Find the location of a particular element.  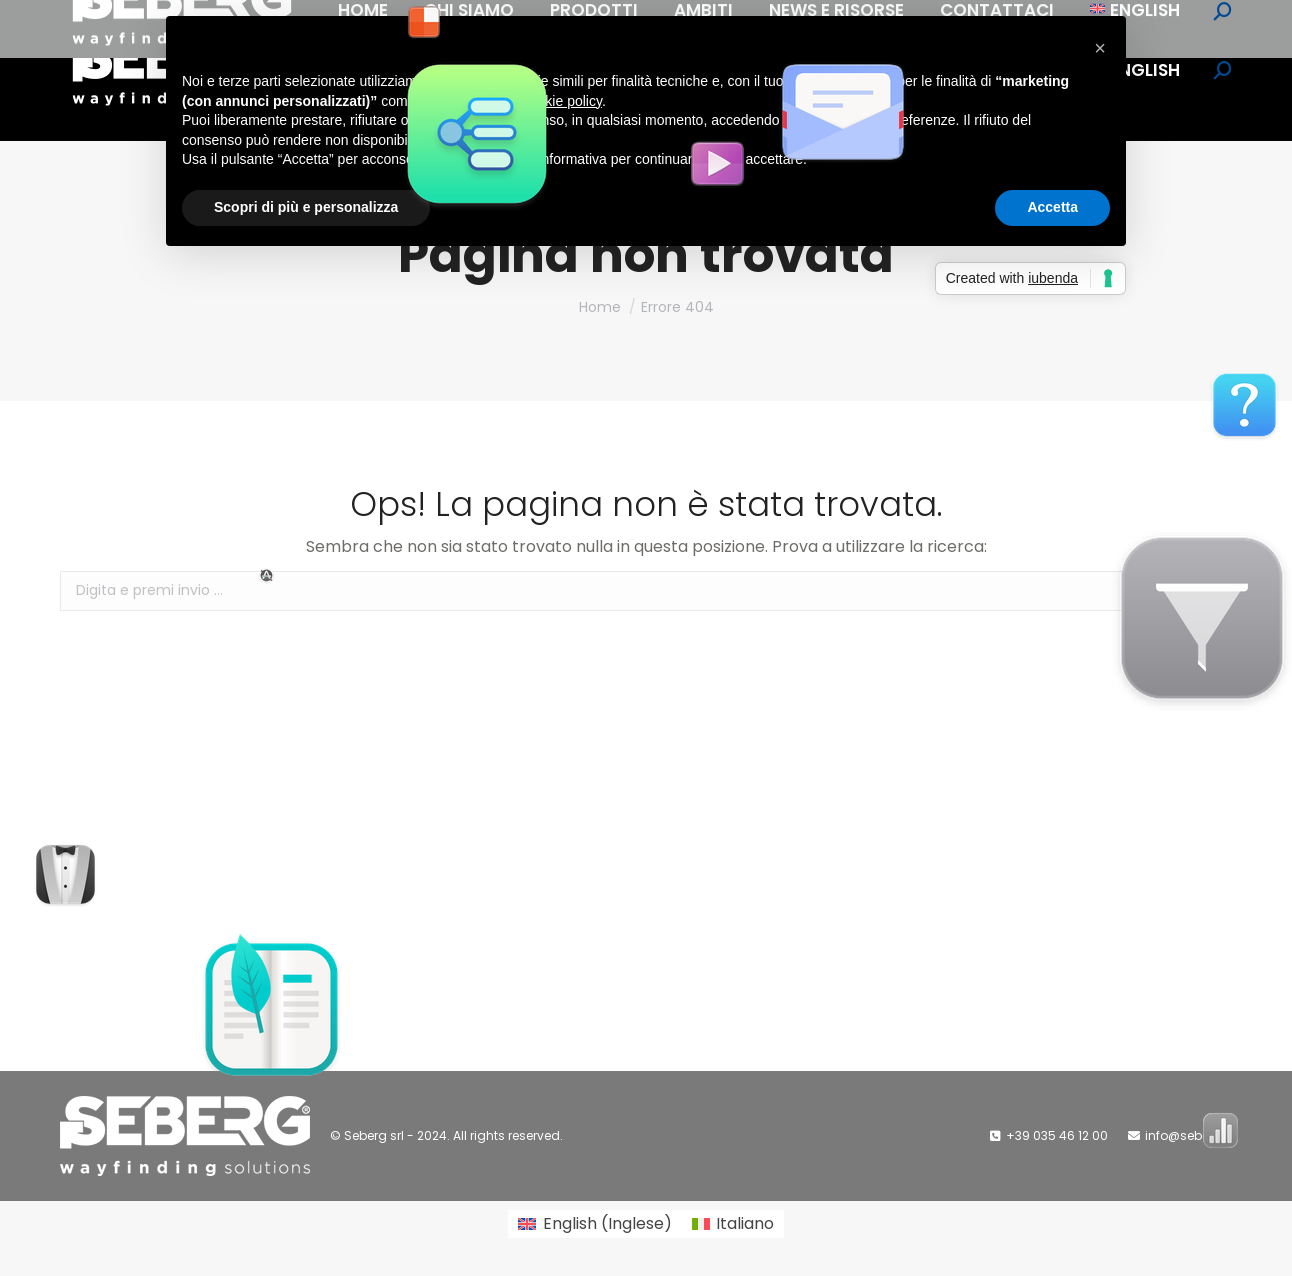

switch to the top-right workspace is located at coordinates (424, 22).